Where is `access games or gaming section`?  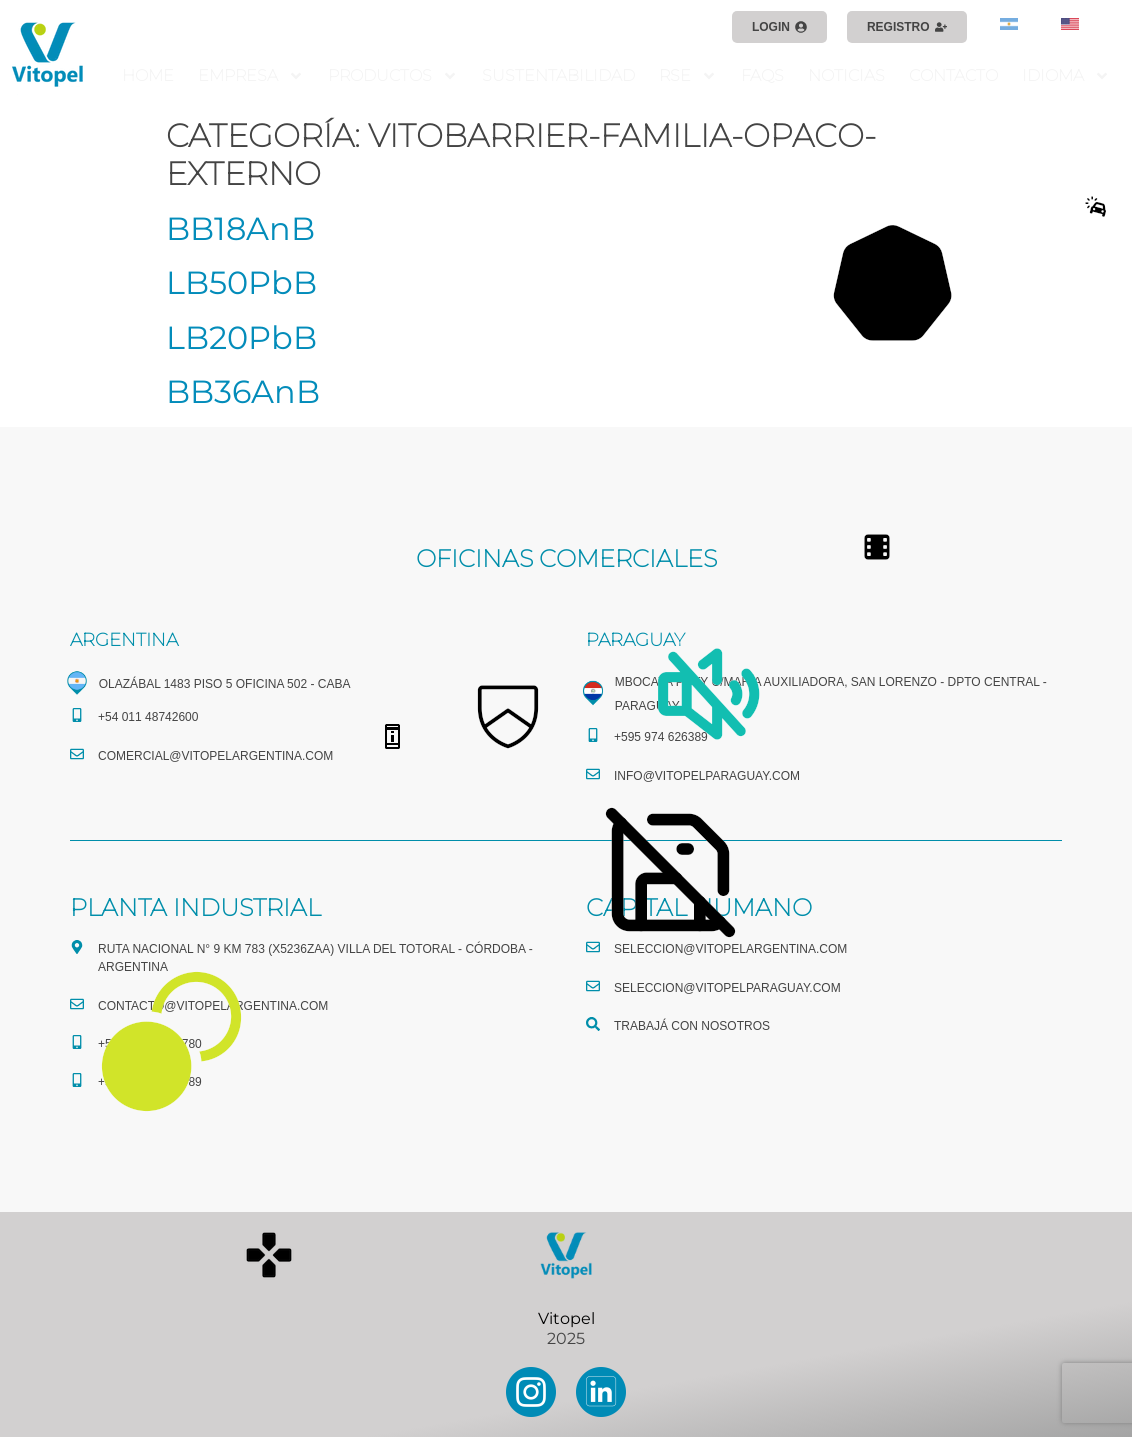 access games or gaming section is located at coordinates (269, 1255).